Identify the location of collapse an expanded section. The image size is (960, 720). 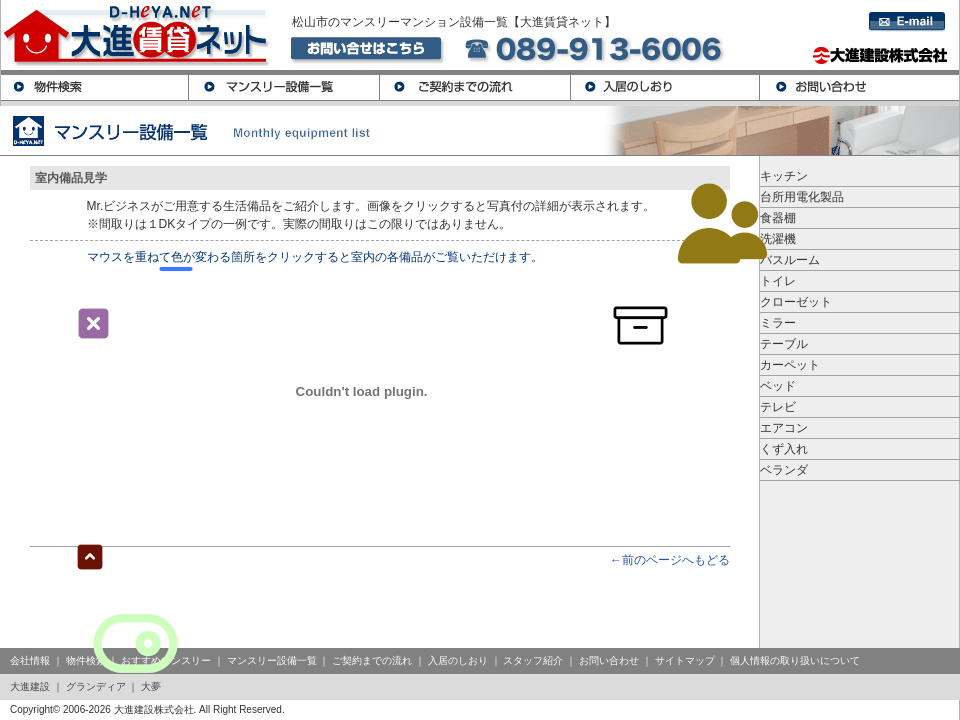
(90, 557).